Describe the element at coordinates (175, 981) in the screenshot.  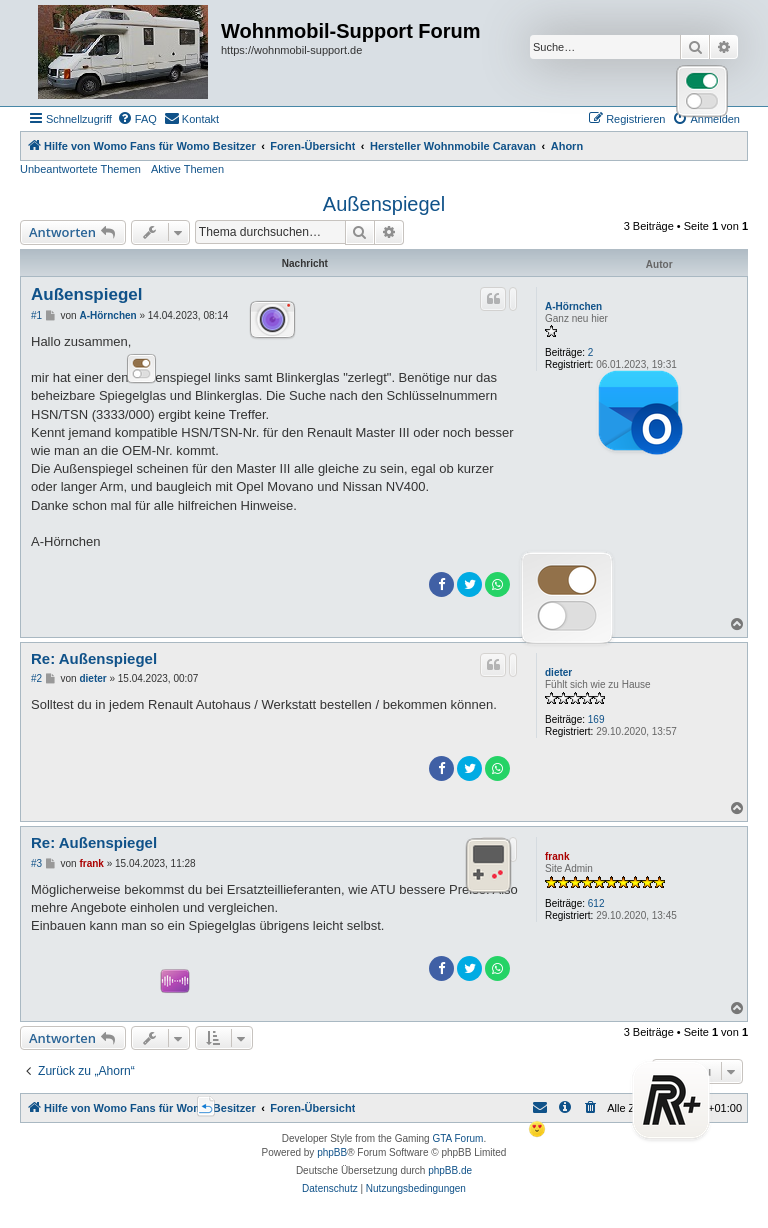
I see `open the sound recorder app` at that location.